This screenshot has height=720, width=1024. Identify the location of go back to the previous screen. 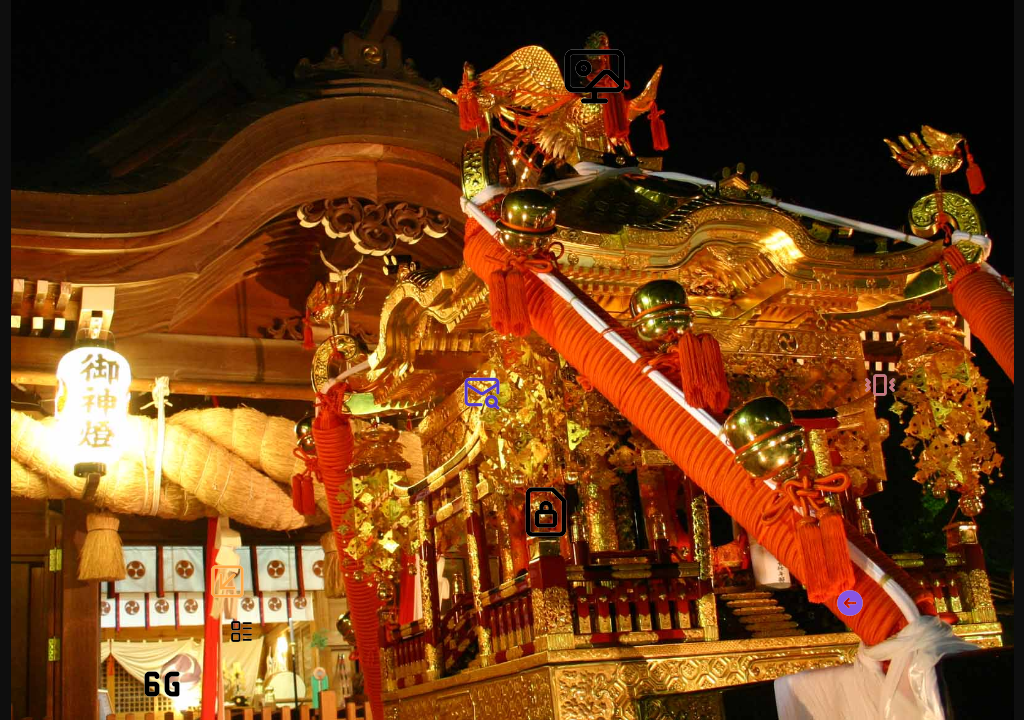
(850, 603).